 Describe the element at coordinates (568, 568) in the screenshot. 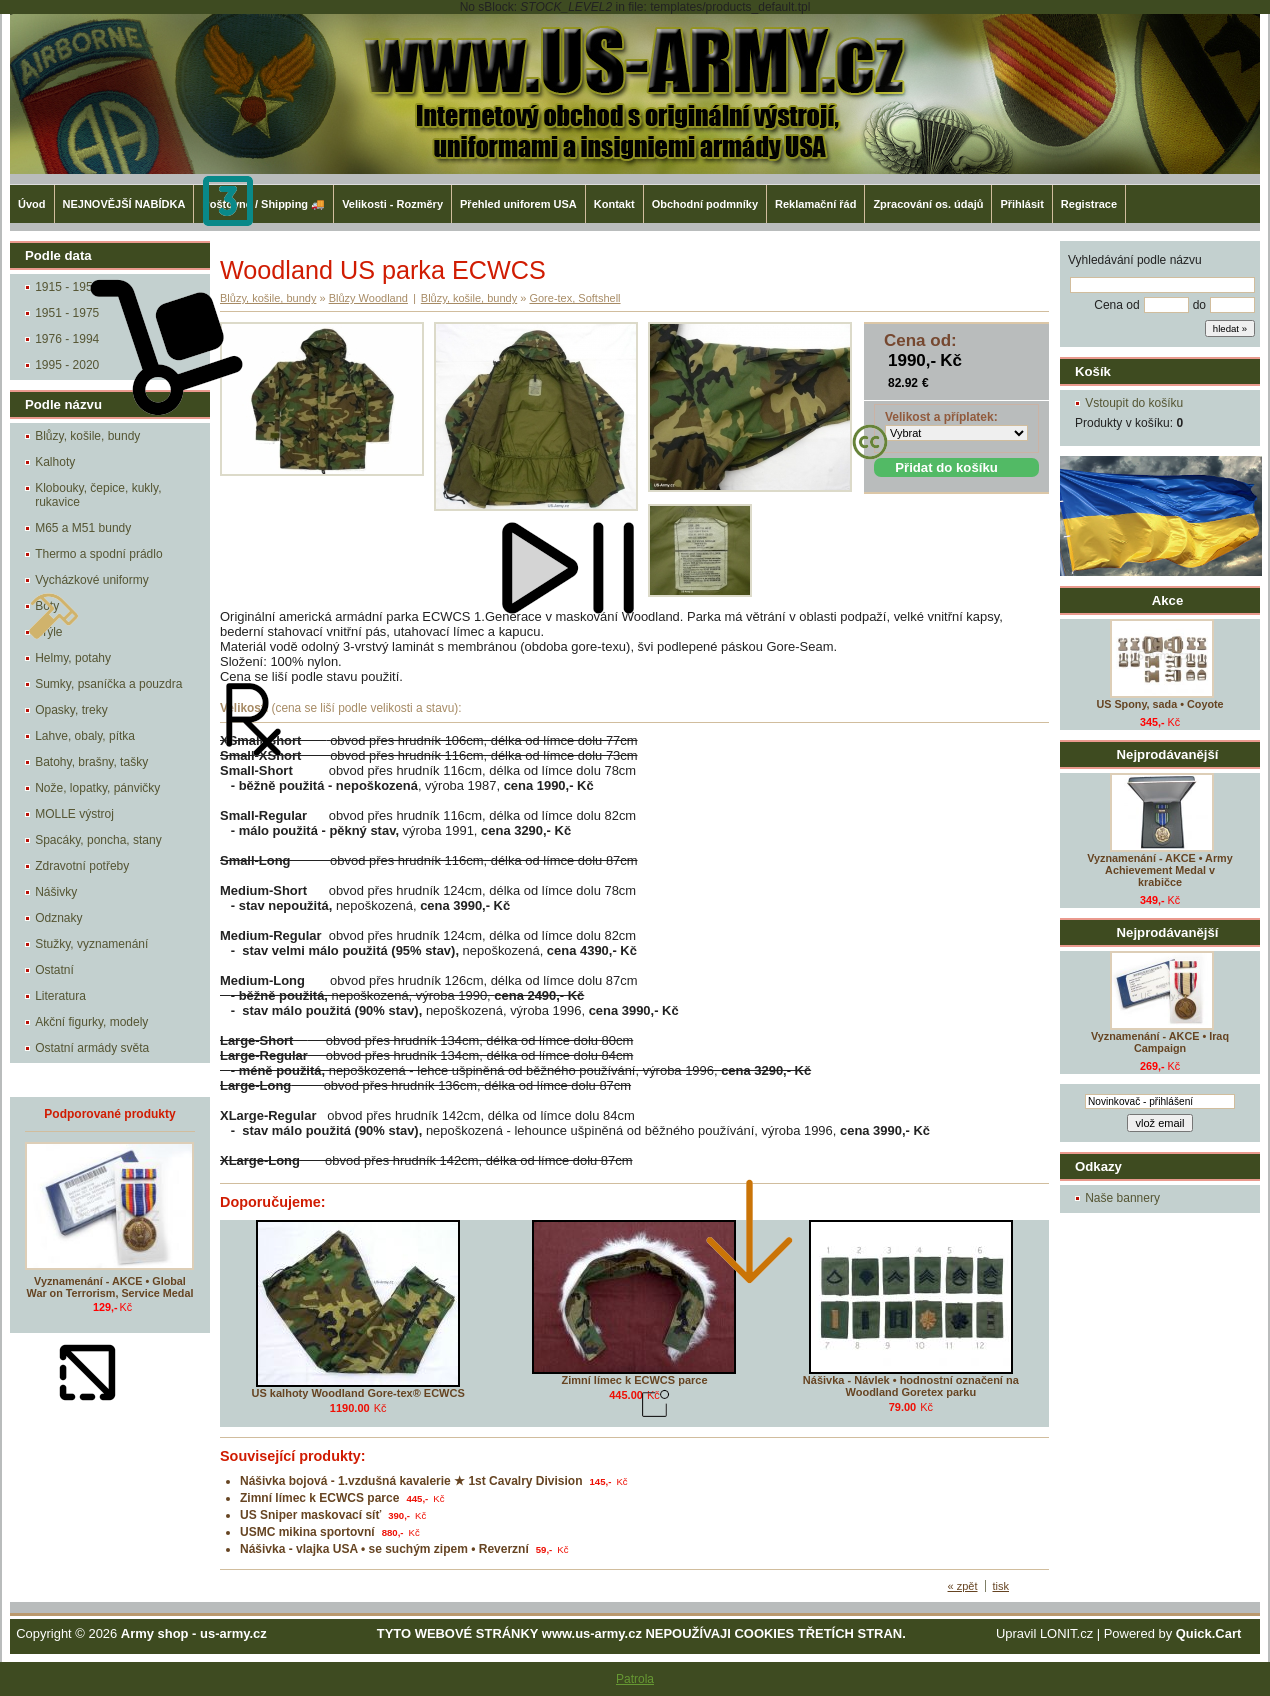

I see `toggle between play and pause for media playback` at that location.